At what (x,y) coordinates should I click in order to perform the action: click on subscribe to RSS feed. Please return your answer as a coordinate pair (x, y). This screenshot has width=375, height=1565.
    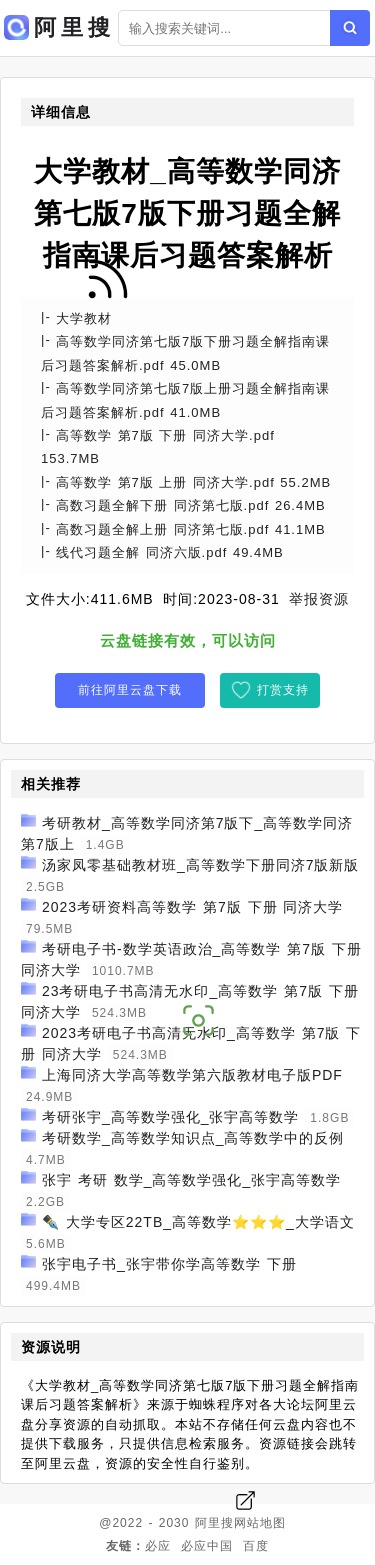
    Looking at the image, I should click on (108, 279).